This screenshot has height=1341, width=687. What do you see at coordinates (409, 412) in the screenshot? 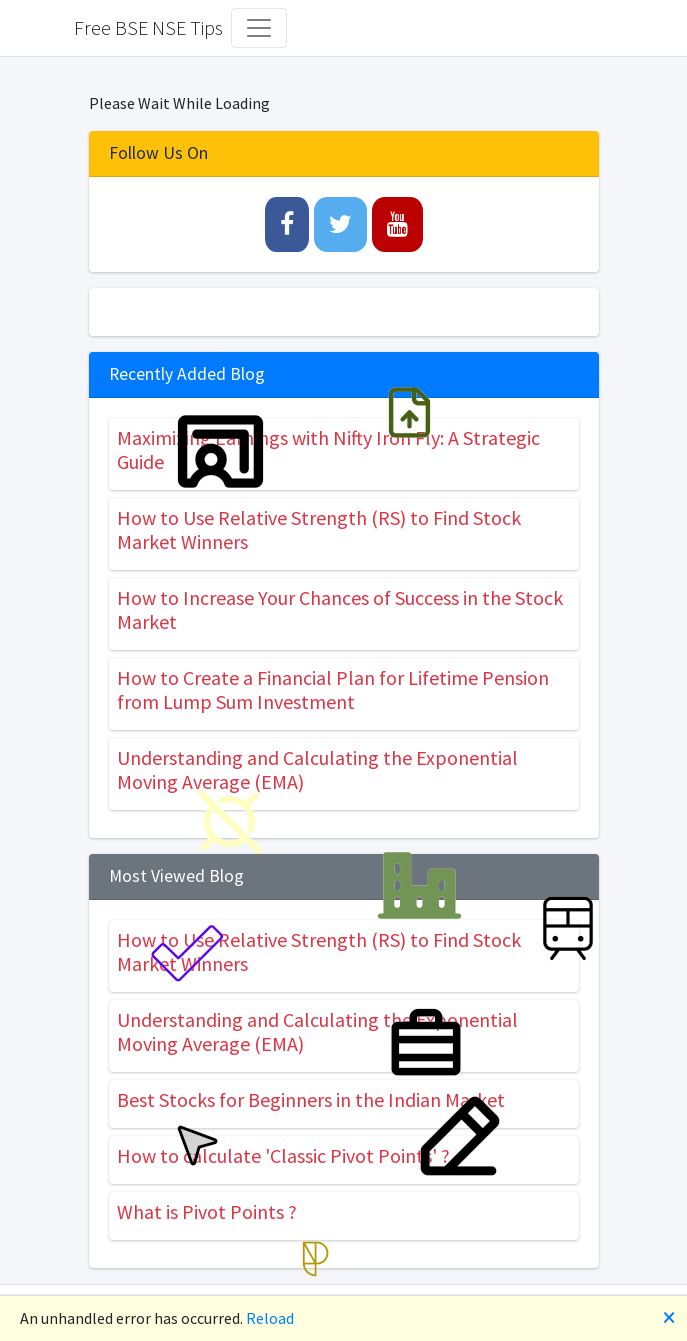
I see `upload a file` at bounding box center [409, 412].